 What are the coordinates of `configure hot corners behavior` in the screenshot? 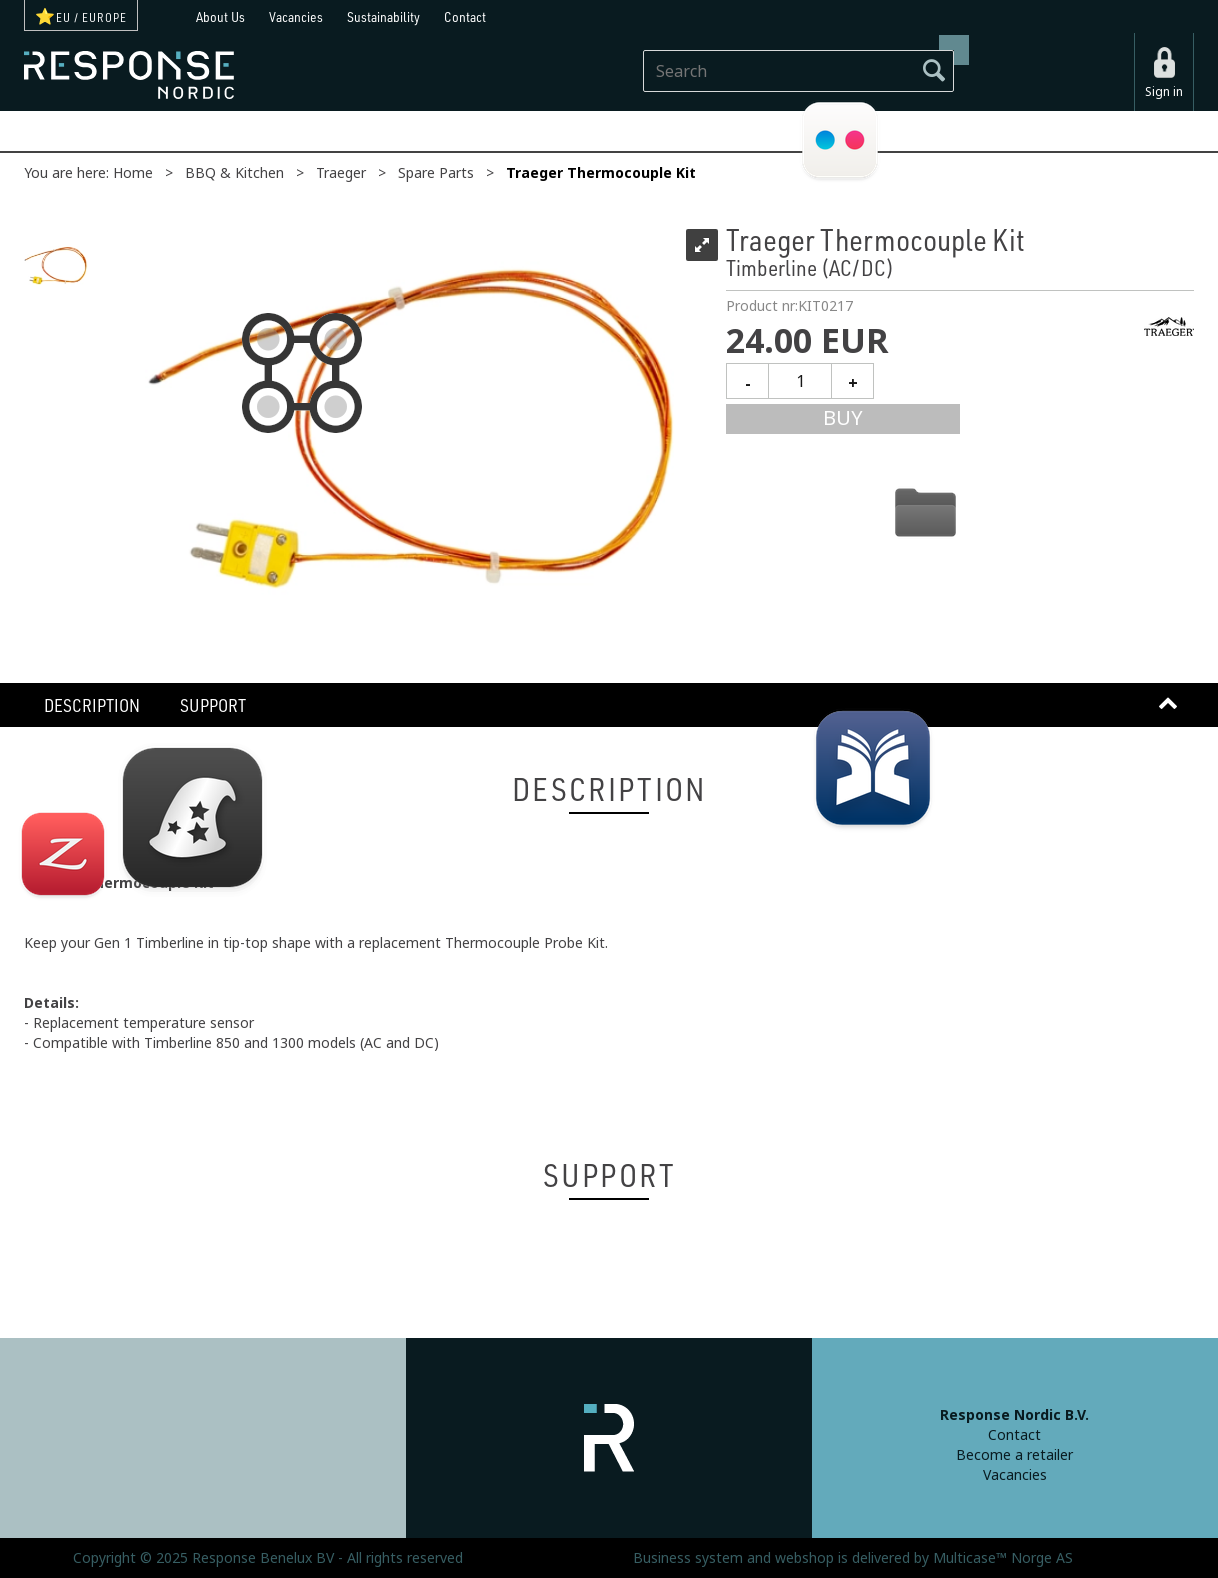 It's located at (302, 373).